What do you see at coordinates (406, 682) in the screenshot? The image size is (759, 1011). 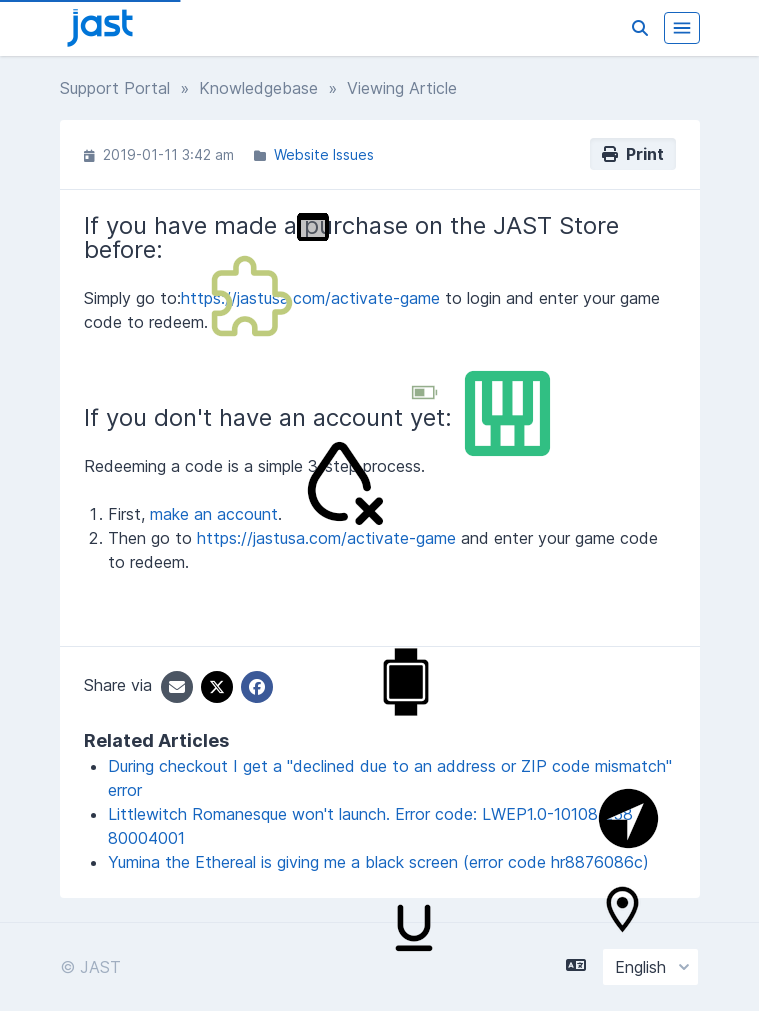 I see `access smartwatch settings or companion app` at bounding box center [406, 682].